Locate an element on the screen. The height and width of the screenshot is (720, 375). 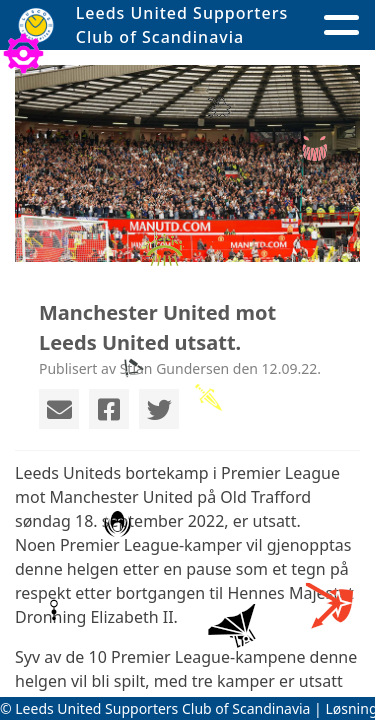
access japanese garden or zen-themed content is located at coordinates (164, 246).